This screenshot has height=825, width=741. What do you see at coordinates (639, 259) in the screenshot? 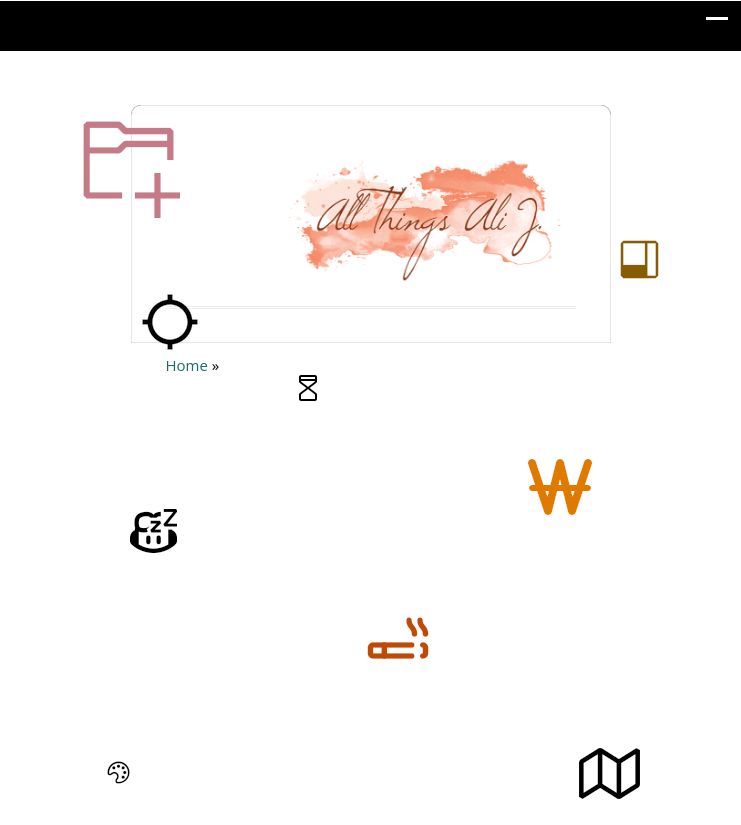
I see `toggle left sidebar panel` at bounding box center [639, 259].